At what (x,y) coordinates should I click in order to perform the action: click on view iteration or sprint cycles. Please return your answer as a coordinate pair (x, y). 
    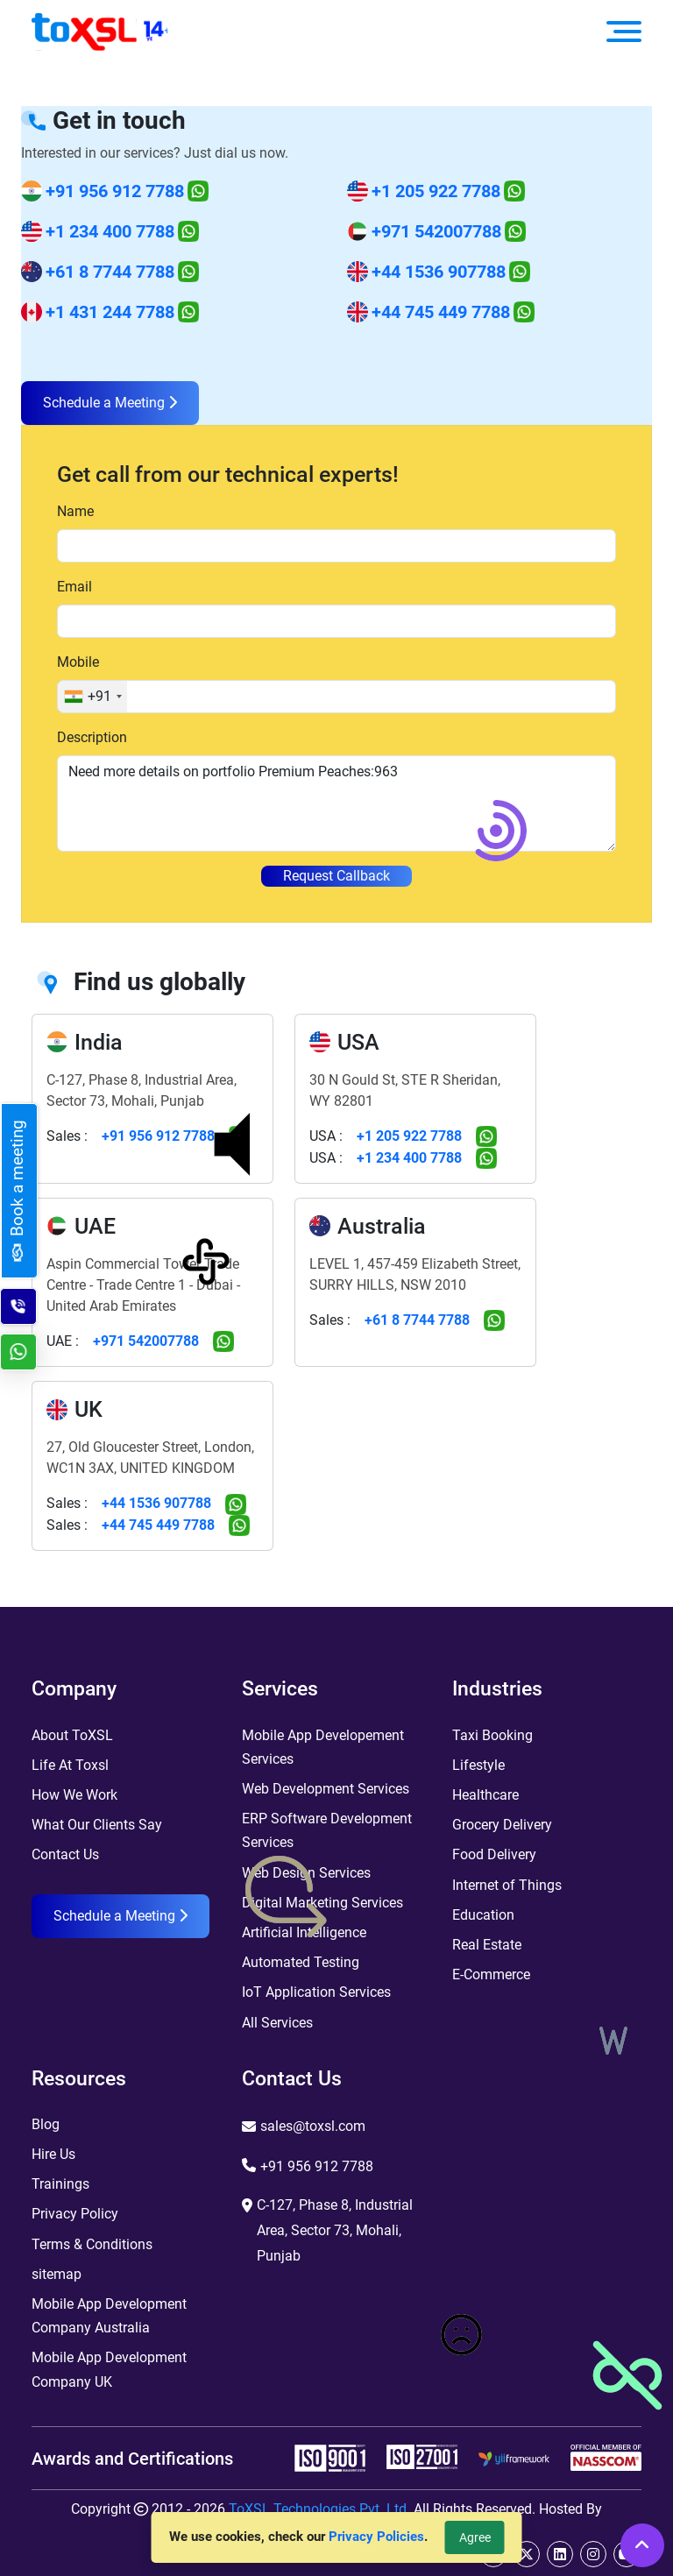
    Looking at the image, I should click on (284, 1894).